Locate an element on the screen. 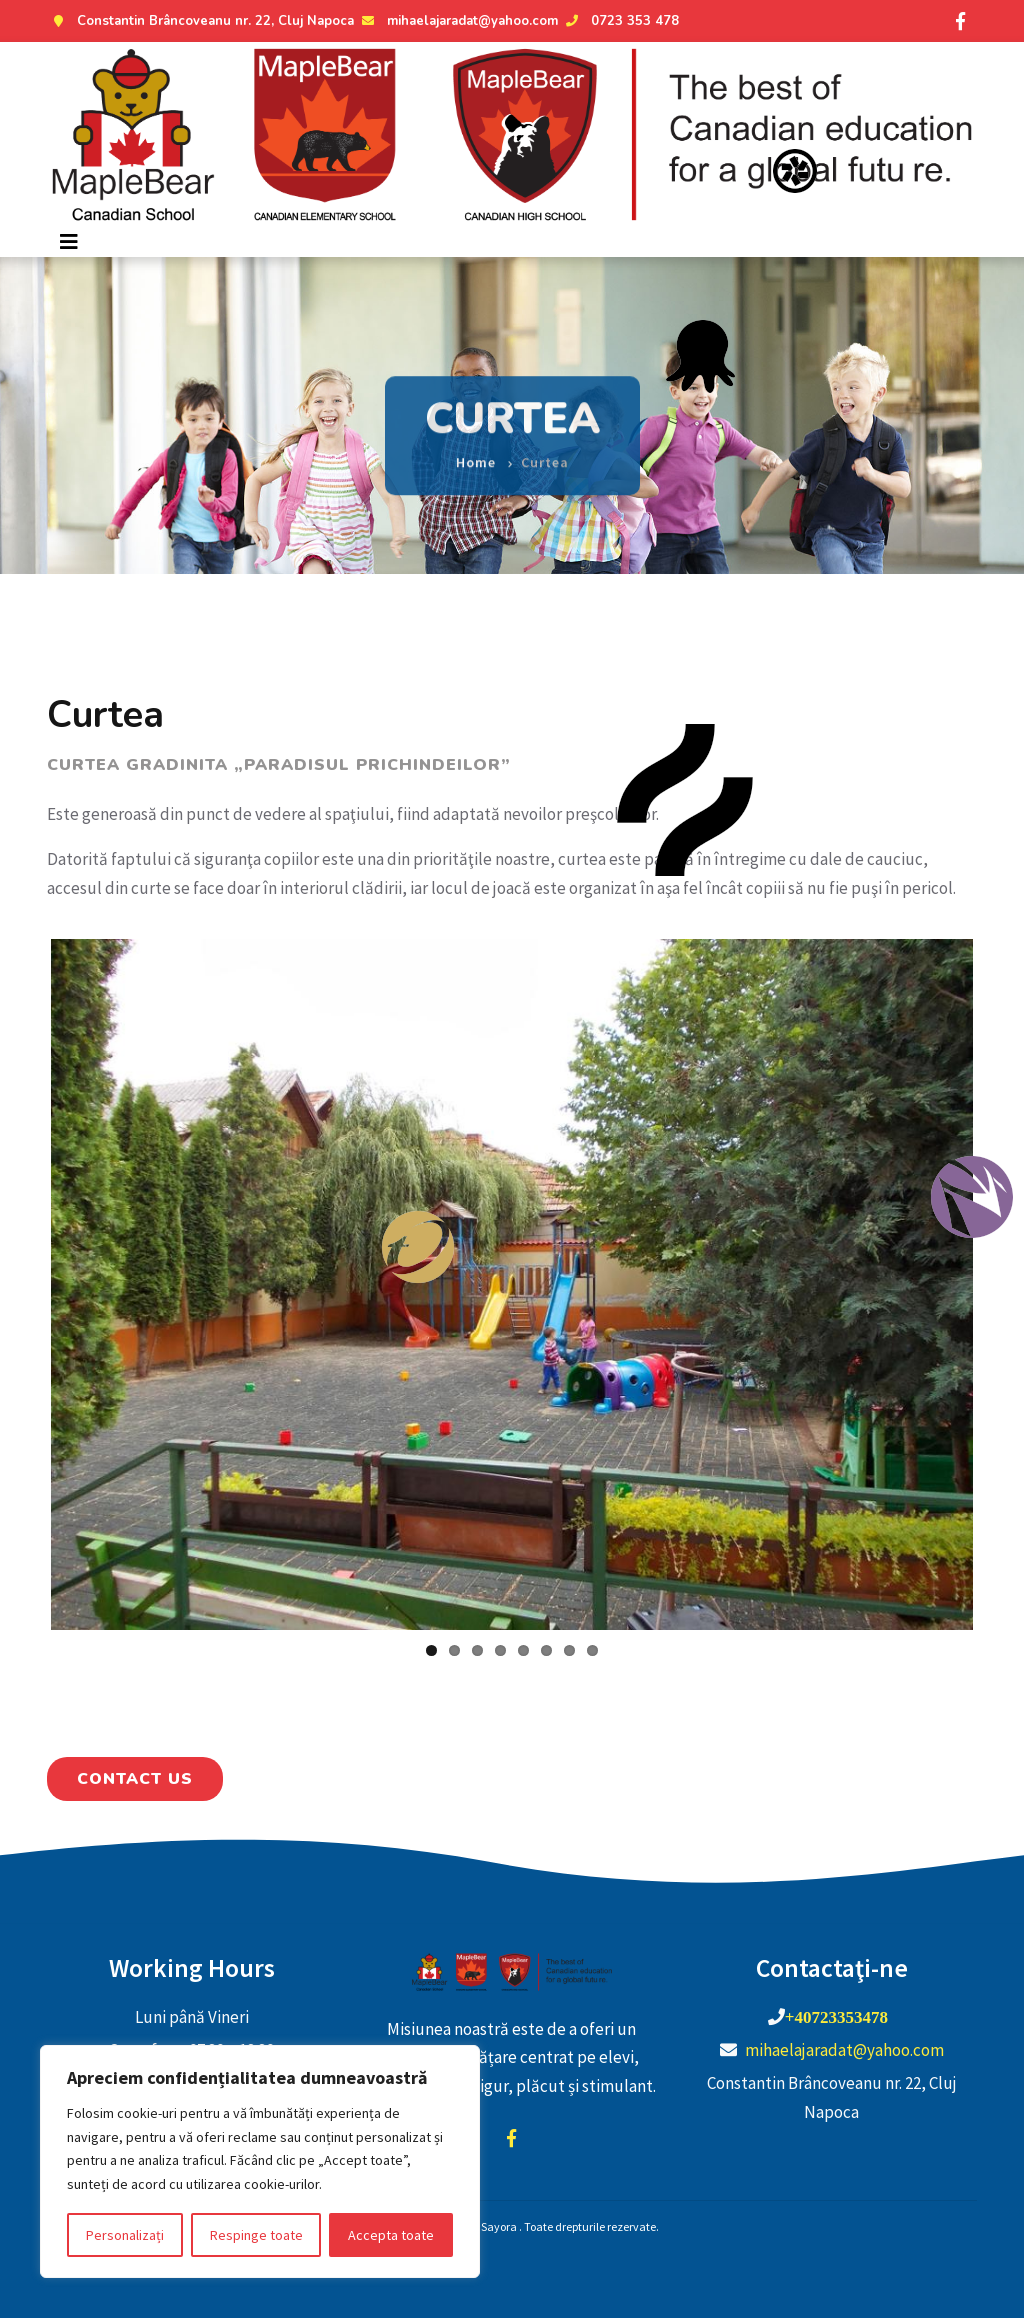  open Pivotal Tracker app is located at coordinates (795, 171).